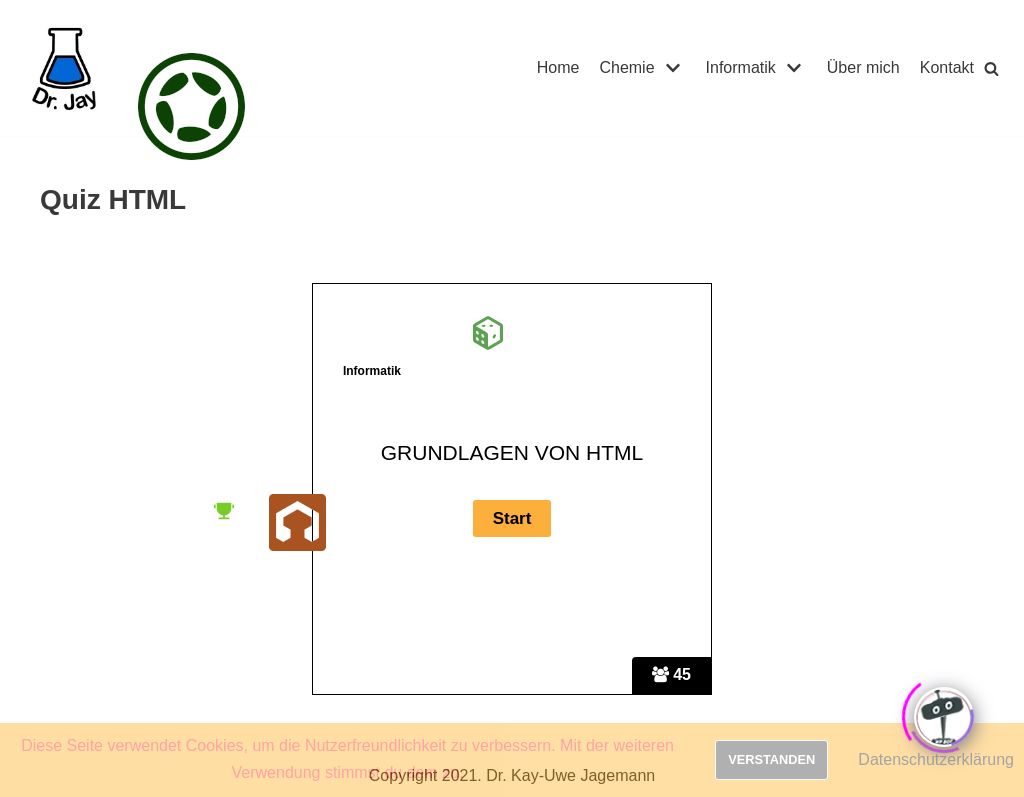 This screenshot has height=797, width=1024. I want to click on view achievements or awards, so click(224, 511).